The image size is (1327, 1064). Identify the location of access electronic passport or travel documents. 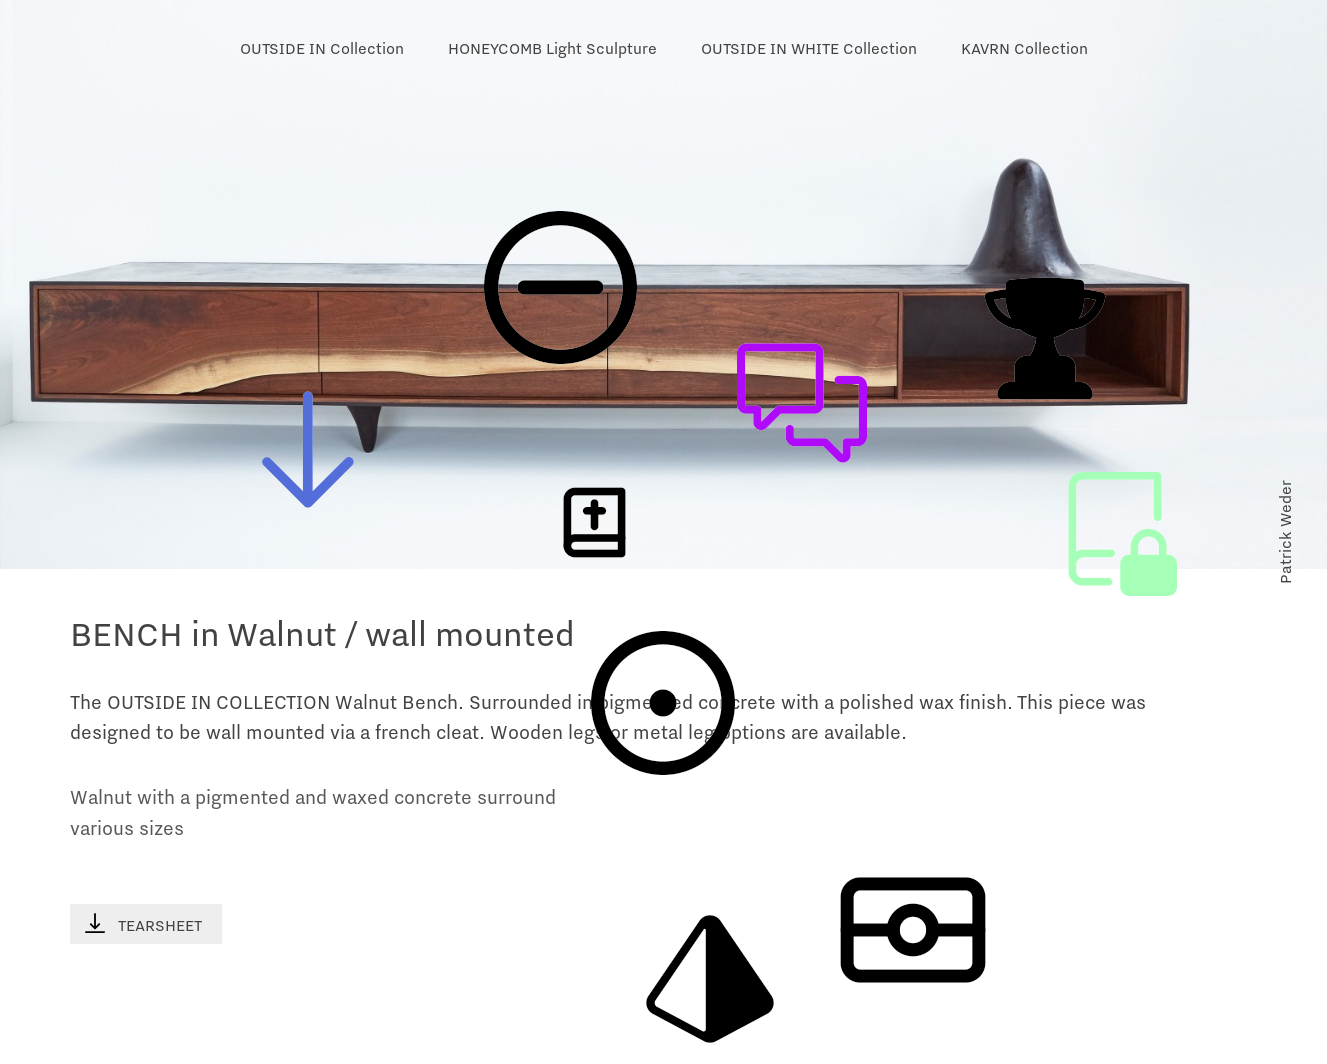
(913, 930).